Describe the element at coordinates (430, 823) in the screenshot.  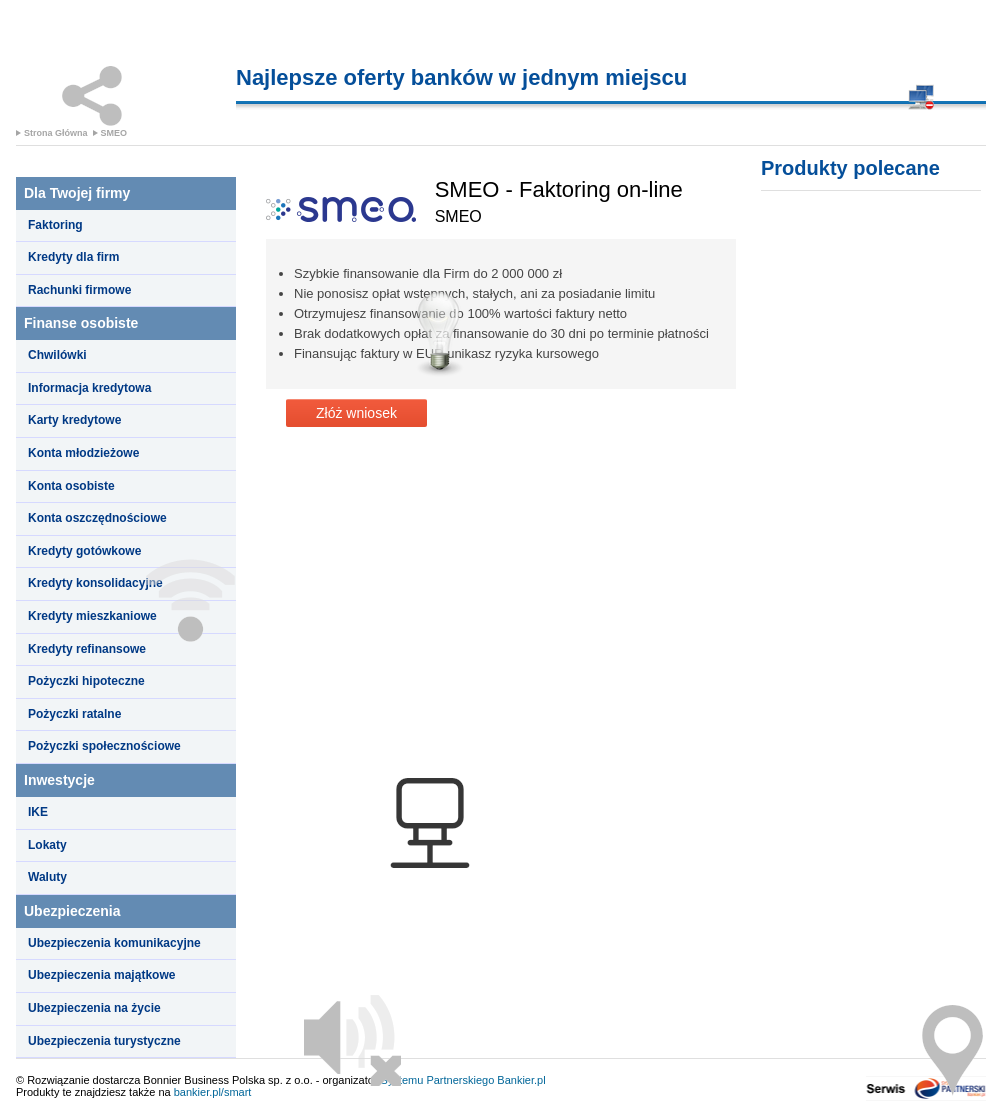
I see `access network settings` at that location.